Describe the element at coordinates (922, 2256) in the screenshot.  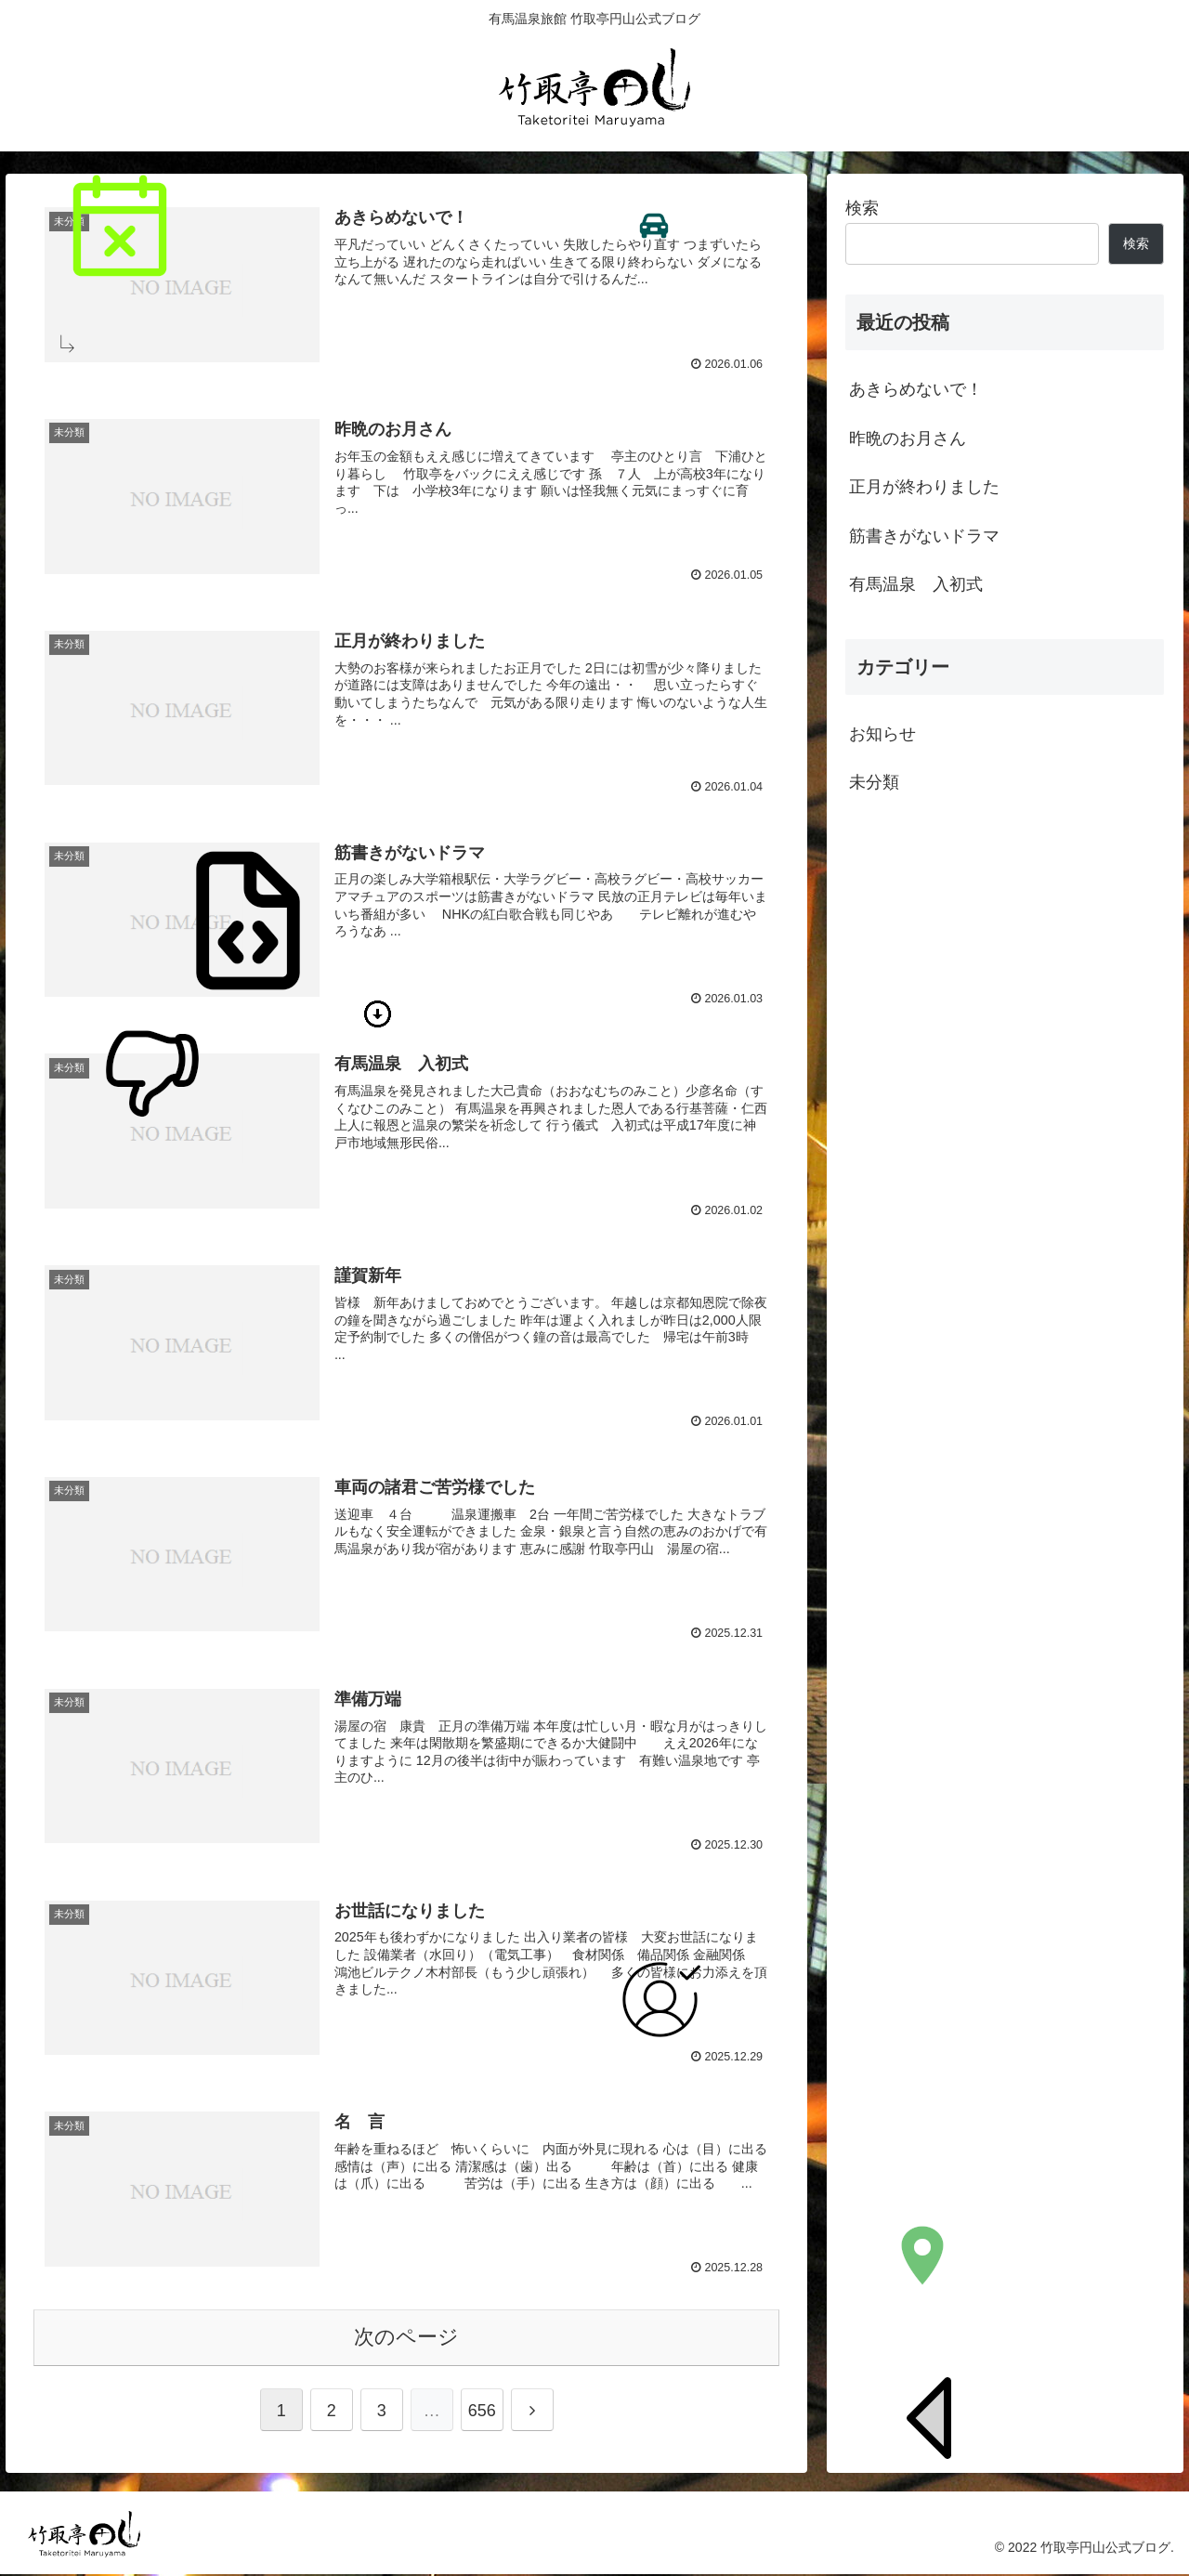
I see `view current location on map` at that location.